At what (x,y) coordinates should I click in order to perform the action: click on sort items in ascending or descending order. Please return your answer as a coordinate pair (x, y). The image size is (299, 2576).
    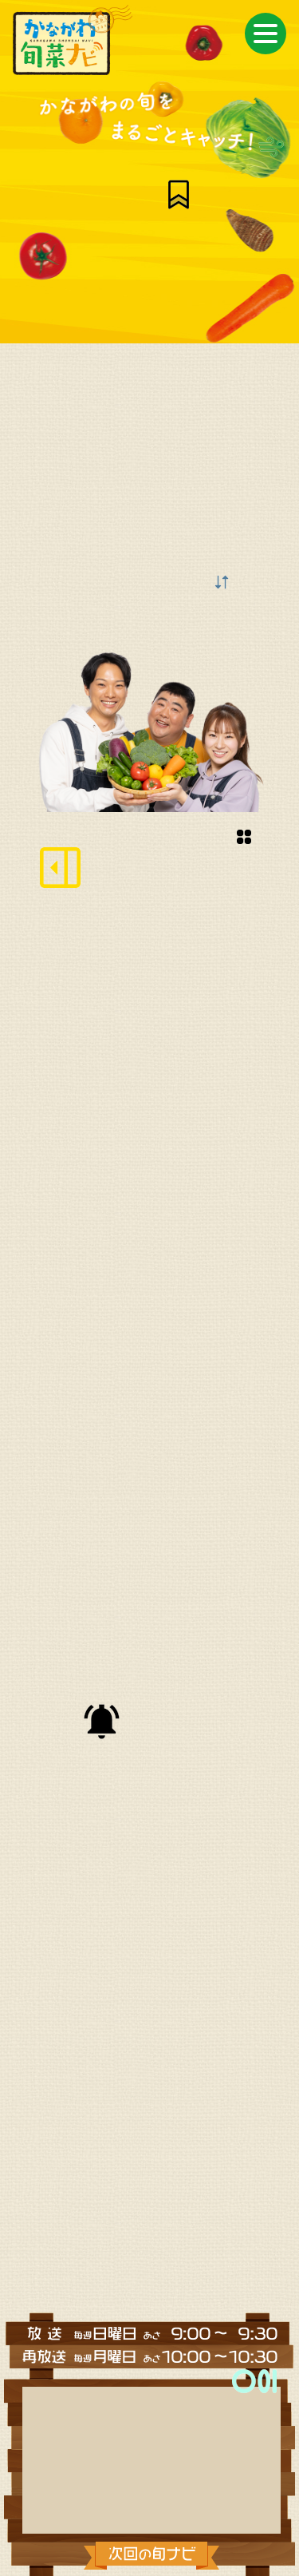
    Looking at the image, I should click on (222, 582).